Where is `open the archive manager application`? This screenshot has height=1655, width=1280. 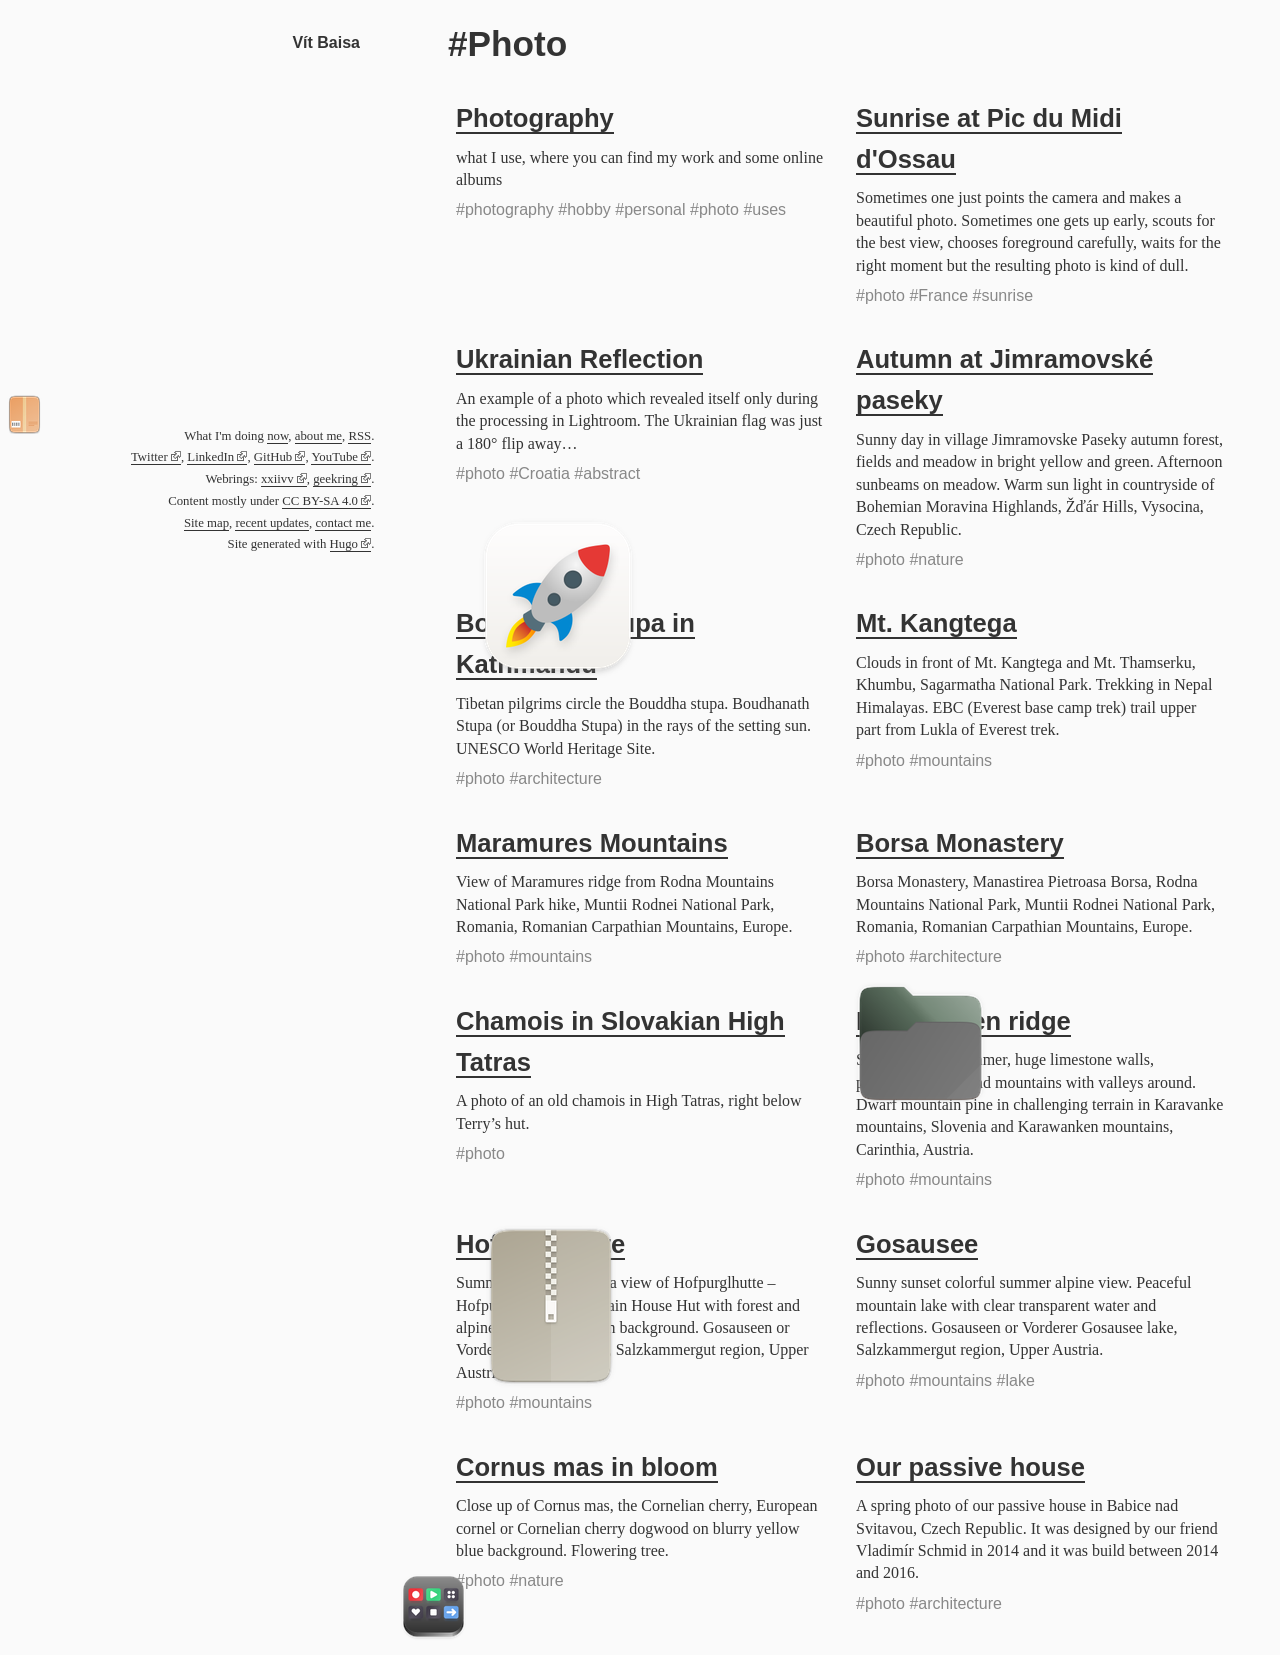 open the archive manager application is located at coordinates (551, 1306).